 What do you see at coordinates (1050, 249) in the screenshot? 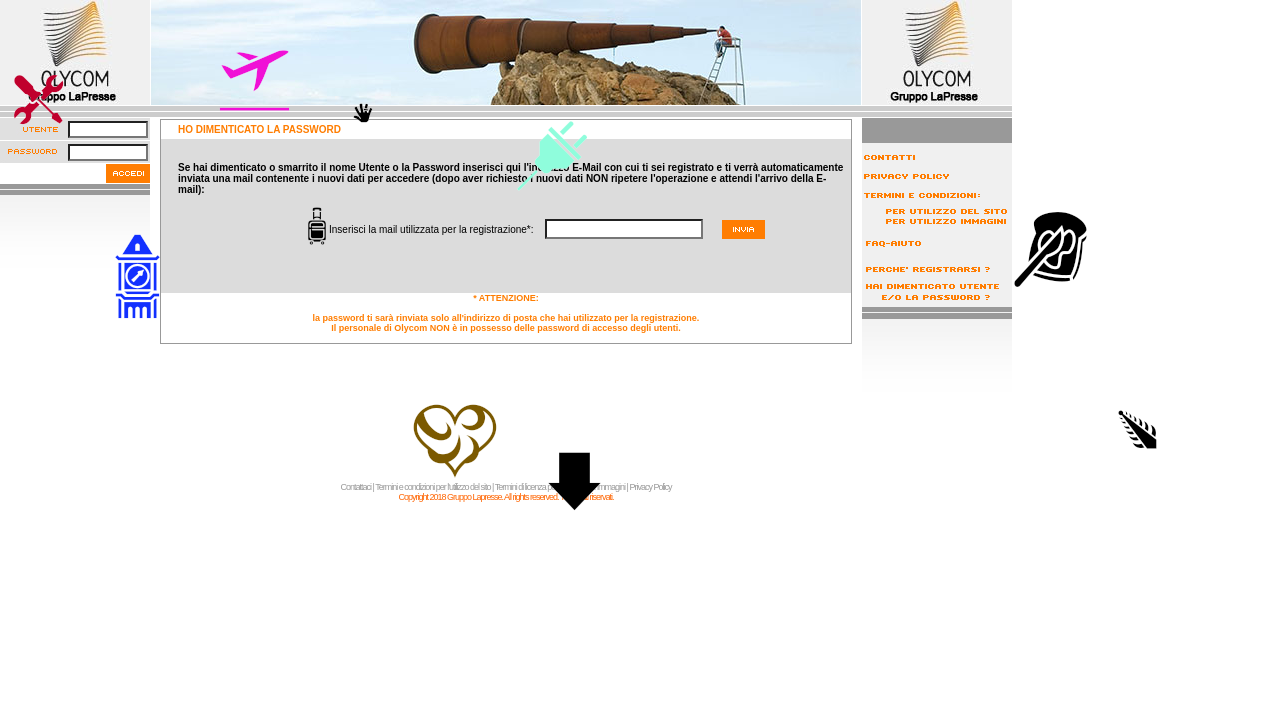
I see `breakfast or food-related game item` at bounding box center [1050, 249].